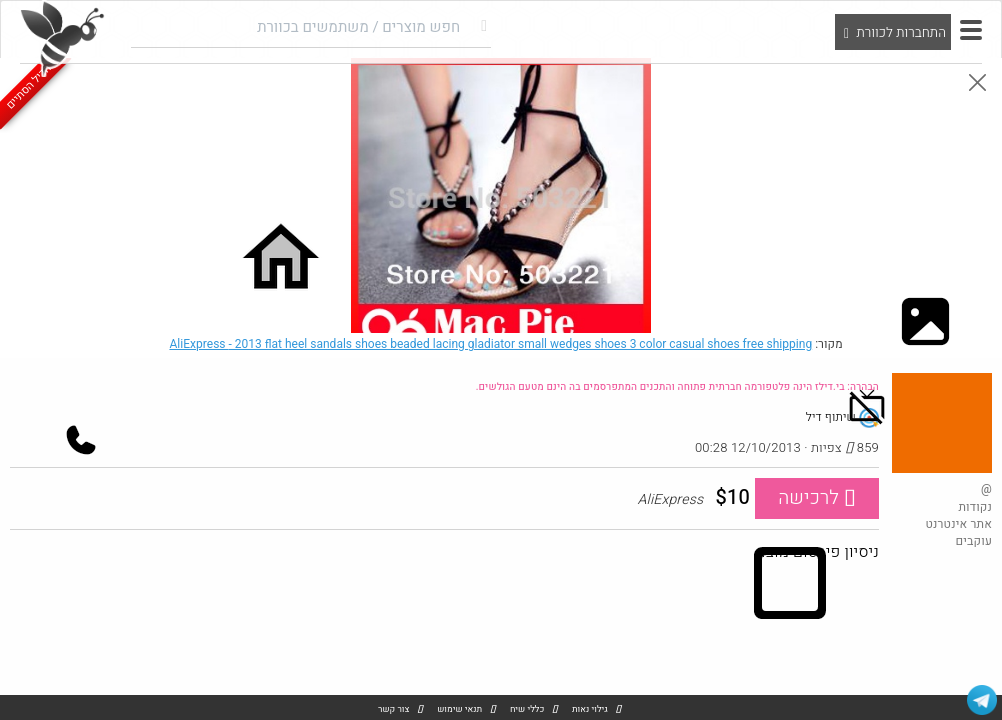  What do you see at coordinates (867, 407) in the screenshot?
I see `tv or display is currently off or disabled` at bounding box center [867, 407].